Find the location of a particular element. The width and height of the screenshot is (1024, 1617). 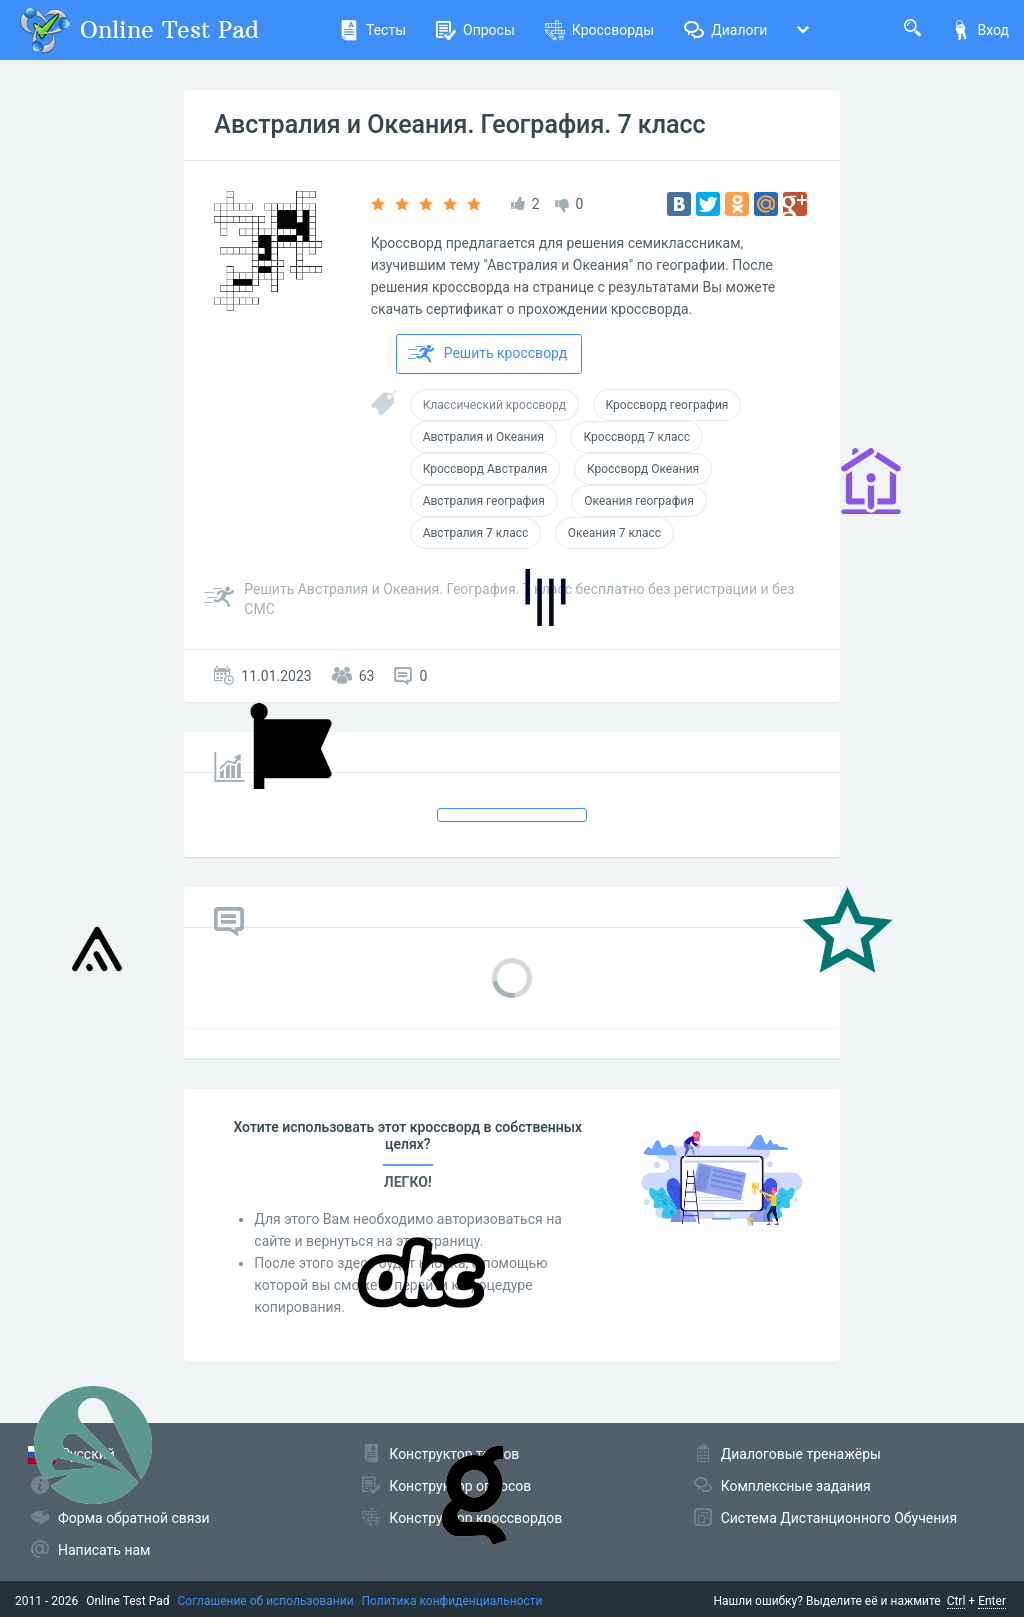

open avast antivirus application is located at coordinates (93, 1445).